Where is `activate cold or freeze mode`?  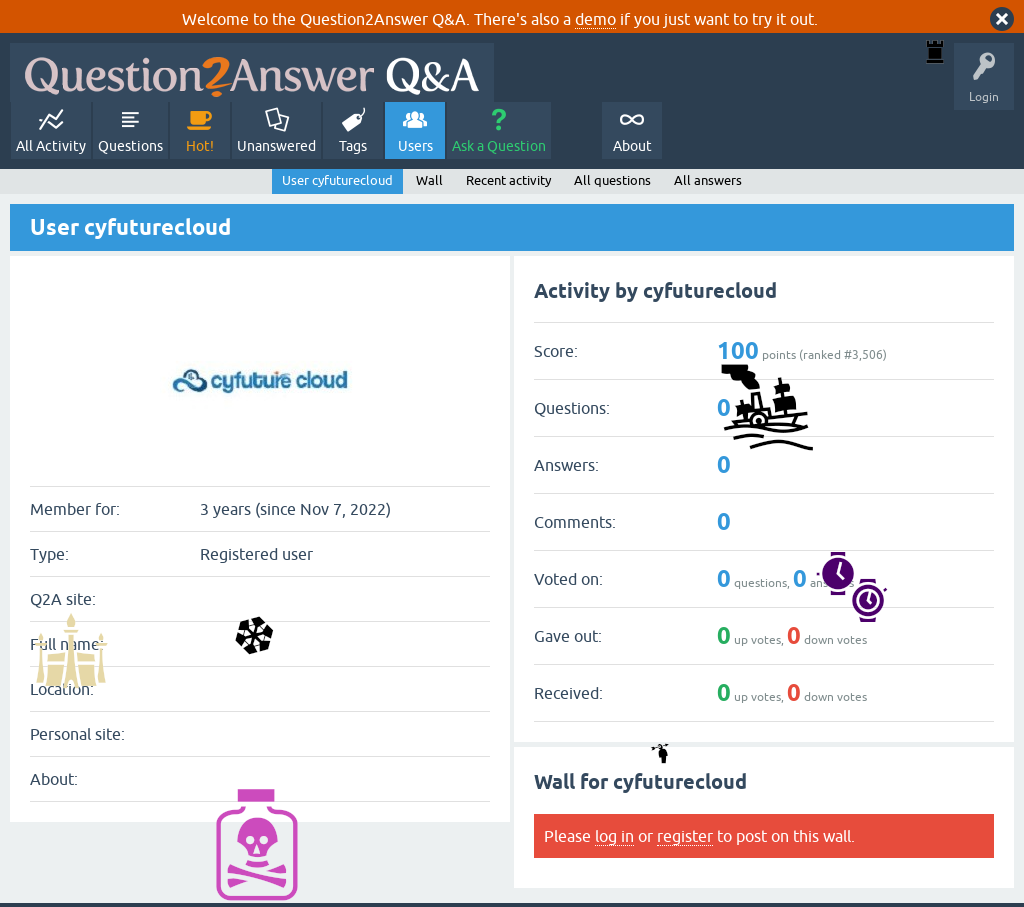 activate cold or freeze mode is located at coordinates (254, 635).